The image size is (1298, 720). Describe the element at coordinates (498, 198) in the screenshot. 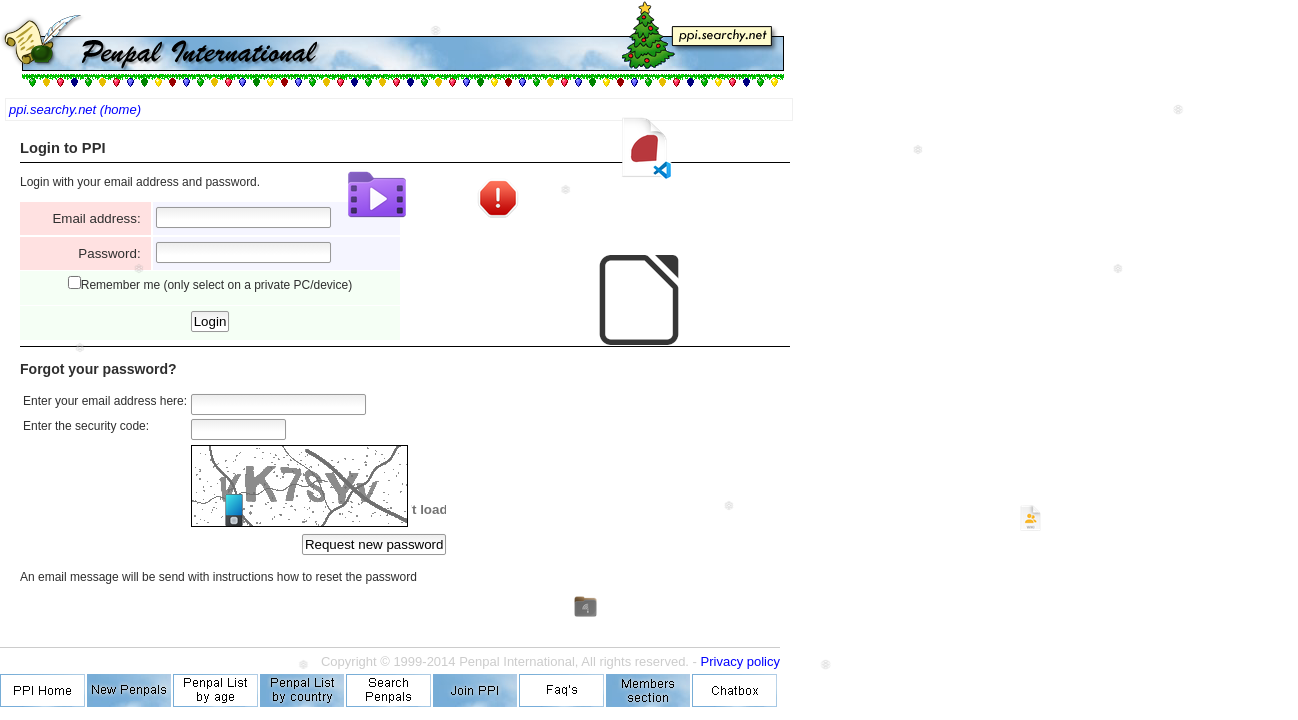

I see `indicates a critical error or warning that requires attention` at that location.